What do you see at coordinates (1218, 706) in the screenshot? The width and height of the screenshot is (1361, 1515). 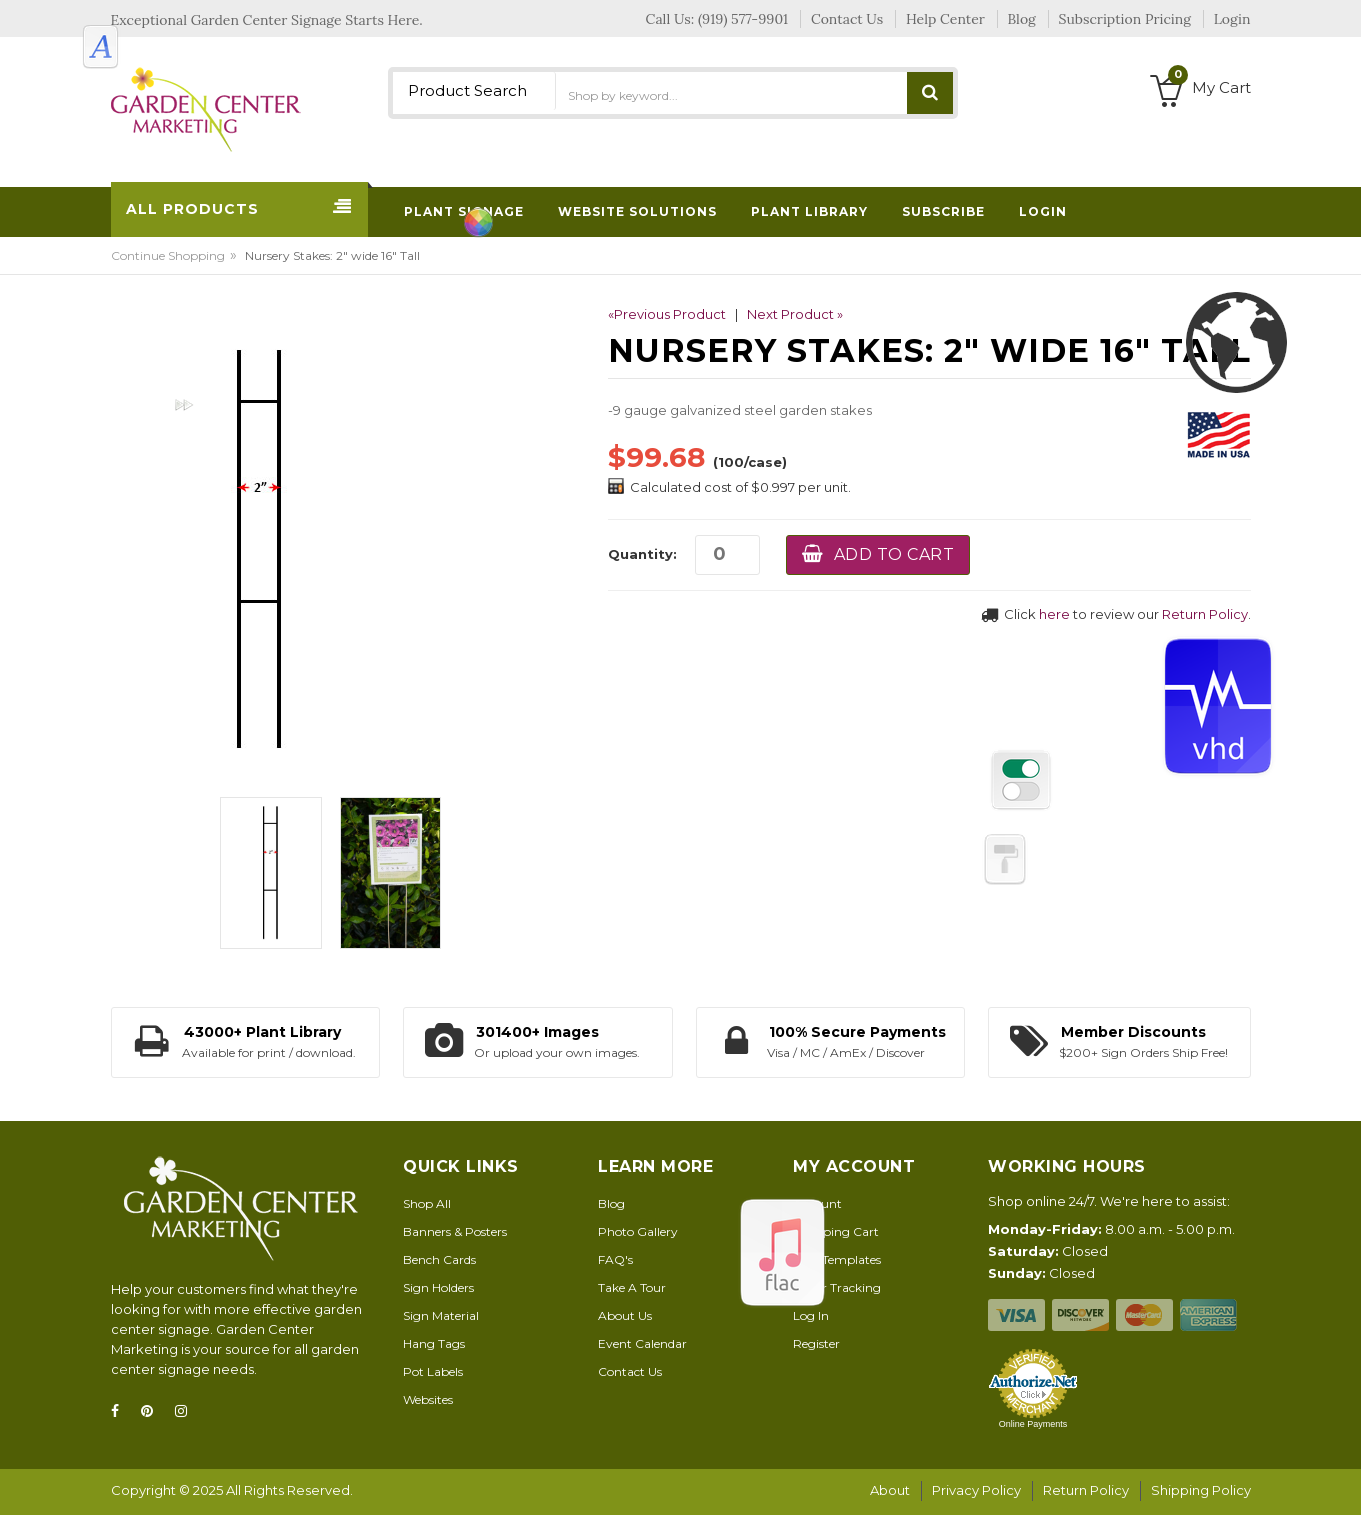 I see `virtualbox virtual hard disk file` at bounding box center [1218, 706].